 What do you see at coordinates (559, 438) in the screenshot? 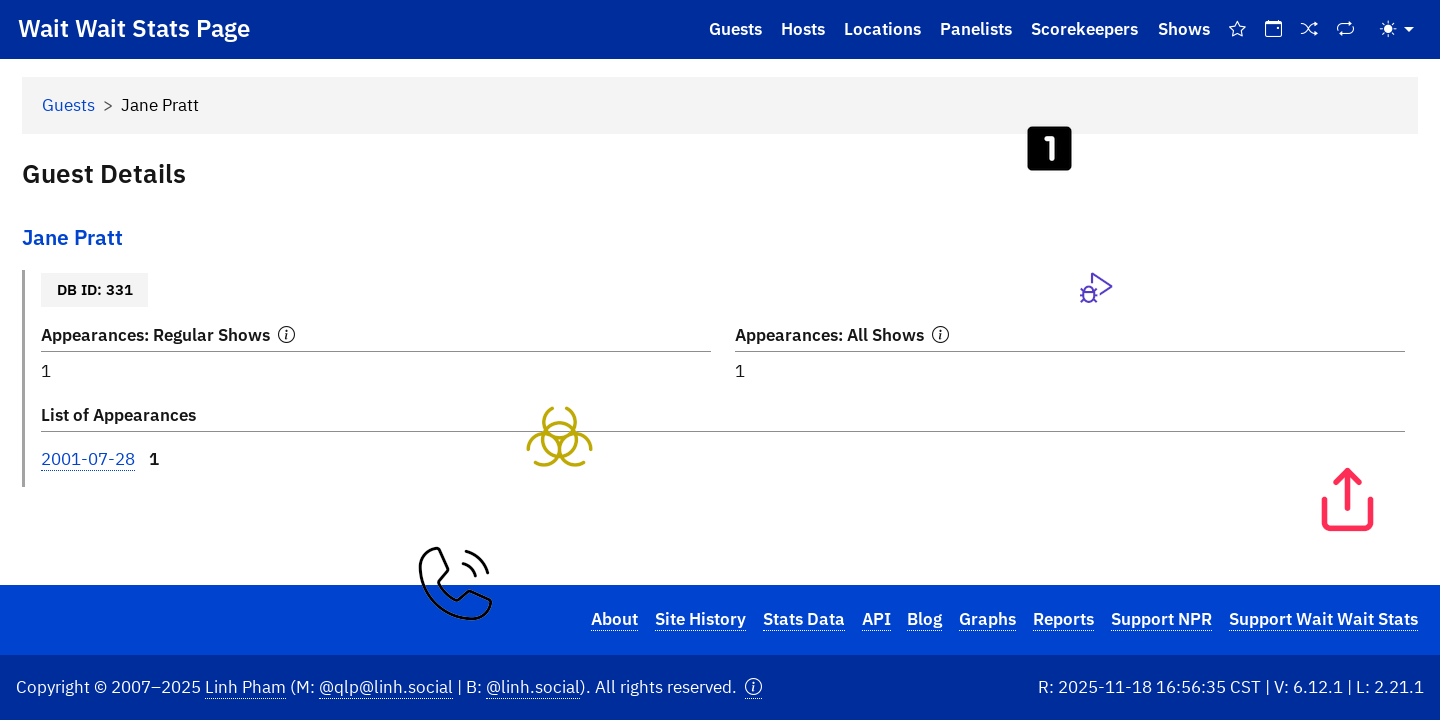
I see `indicates hazardous or dangerous content` at bounding box center [559, 438].